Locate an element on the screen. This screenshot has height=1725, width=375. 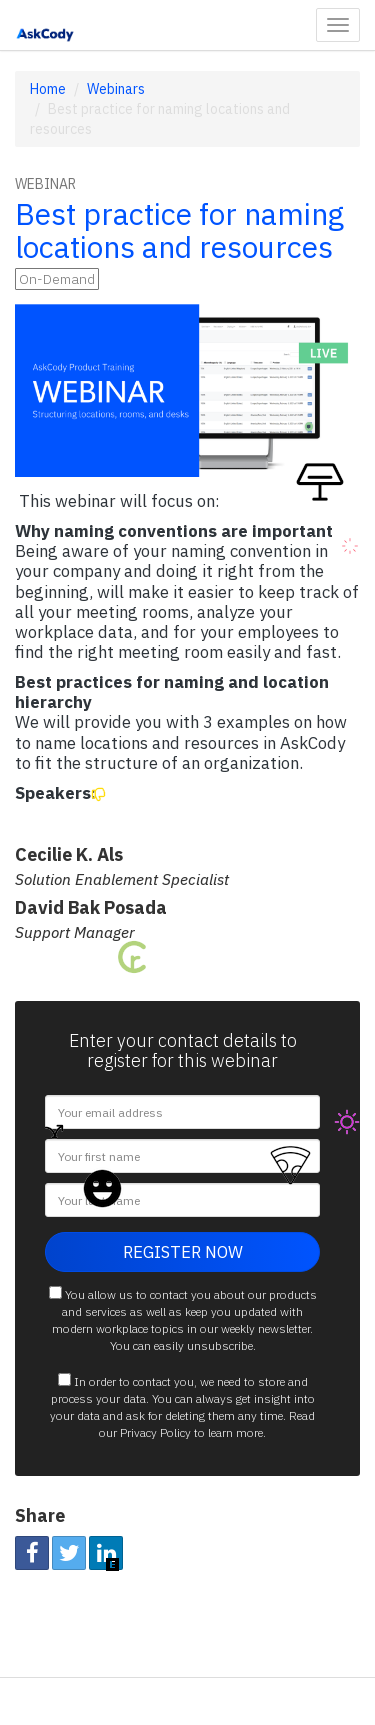
switch to light mode is located at coordinates (347, 1122).